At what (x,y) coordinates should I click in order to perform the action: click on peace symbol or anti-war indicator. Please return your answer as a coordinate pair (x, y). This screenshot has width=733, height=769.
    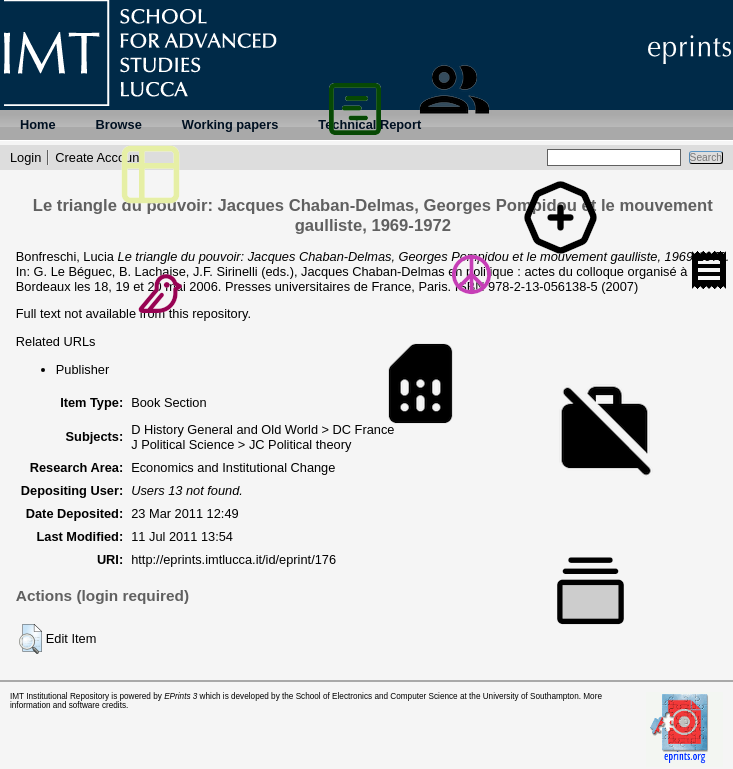
    Looking at the image, I should click on (471, 274).